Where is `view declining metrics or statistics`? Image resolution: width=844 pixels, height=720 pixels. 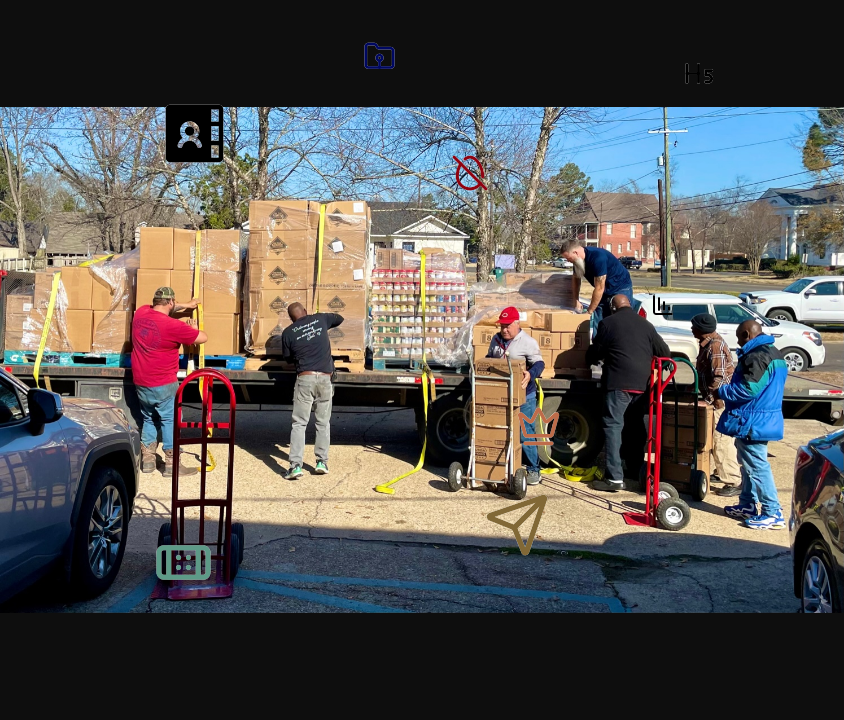 view declining metrics or statistics is located at coordinates (663, 305).